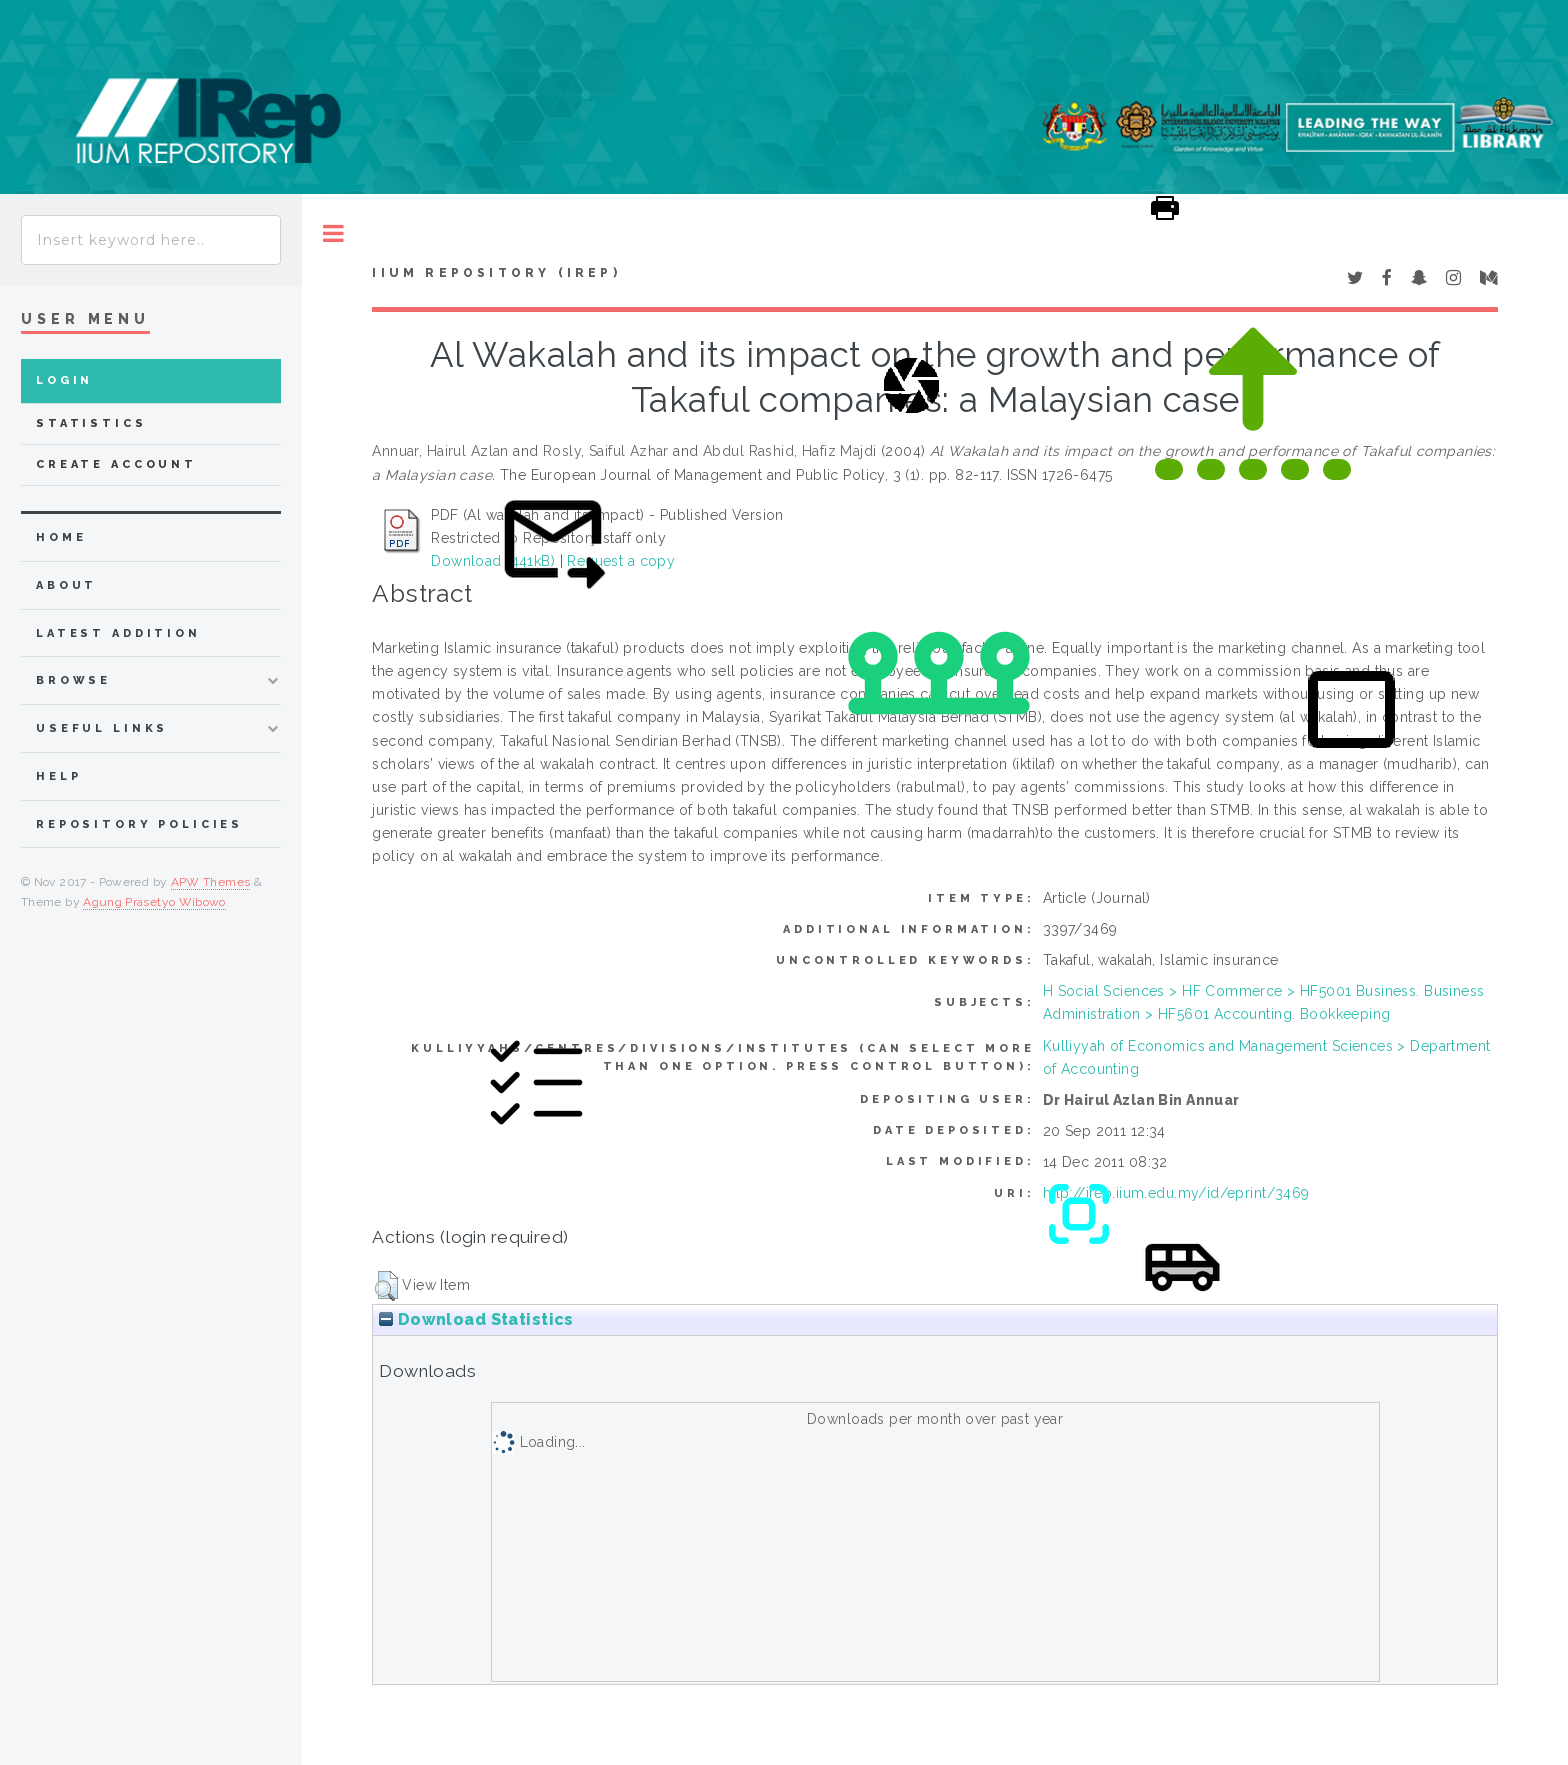  Describe the element at coordinates (1182, 1267) in the screenshot. I see `access airport shuttle services` at that location.